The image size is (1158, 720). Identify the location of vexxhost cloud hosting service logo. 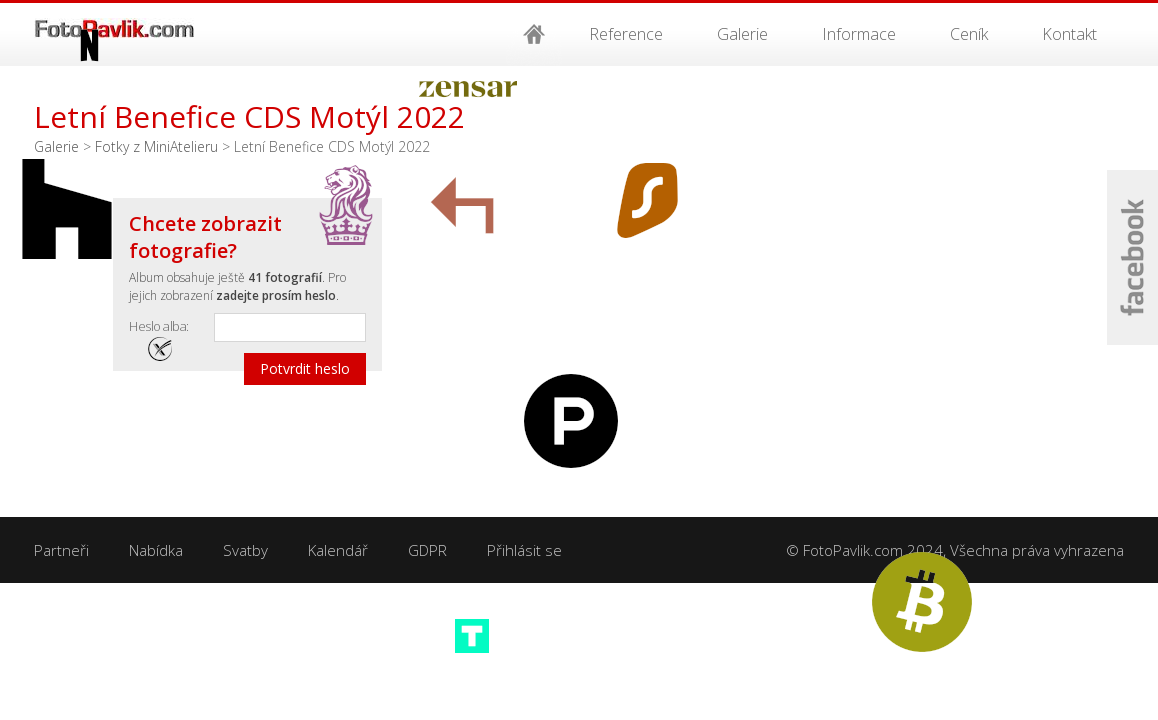
(160, 349).